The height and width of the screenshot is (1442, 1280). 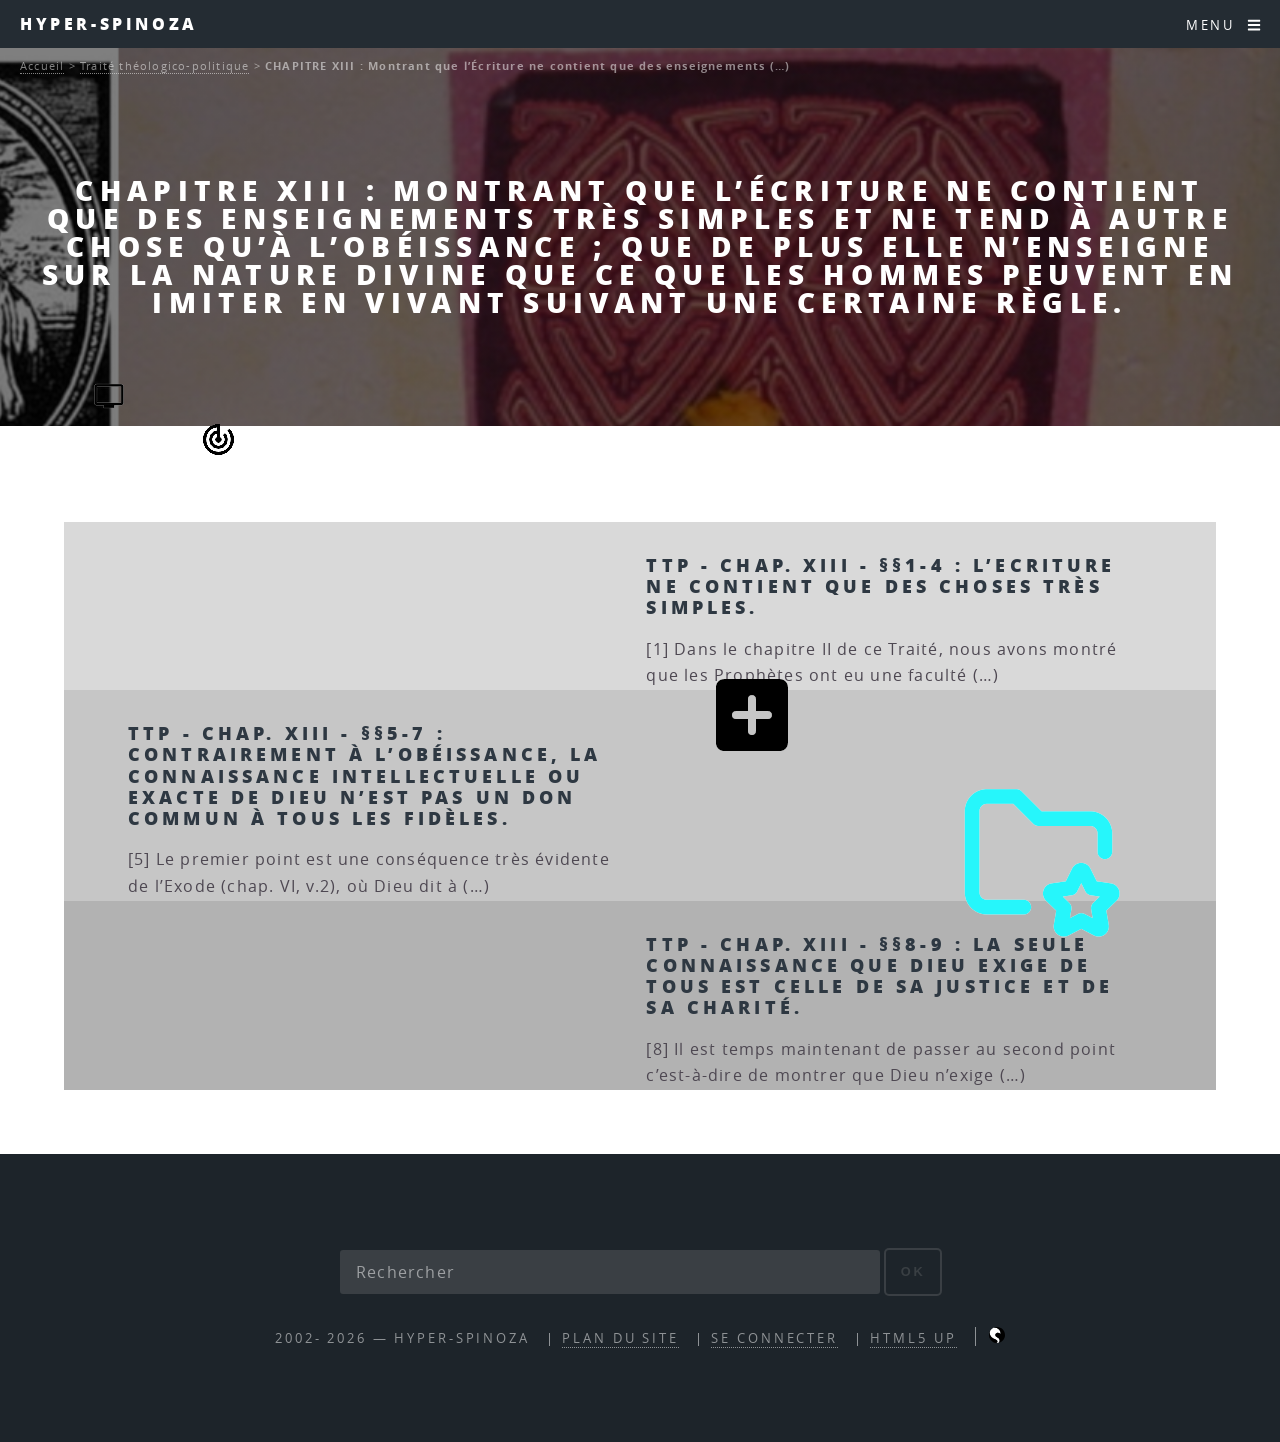 What do you see at coordinates (1038, 855) in the screenshot?
I see `access your favorite or starred folder` at bounding box center [1038, 855].